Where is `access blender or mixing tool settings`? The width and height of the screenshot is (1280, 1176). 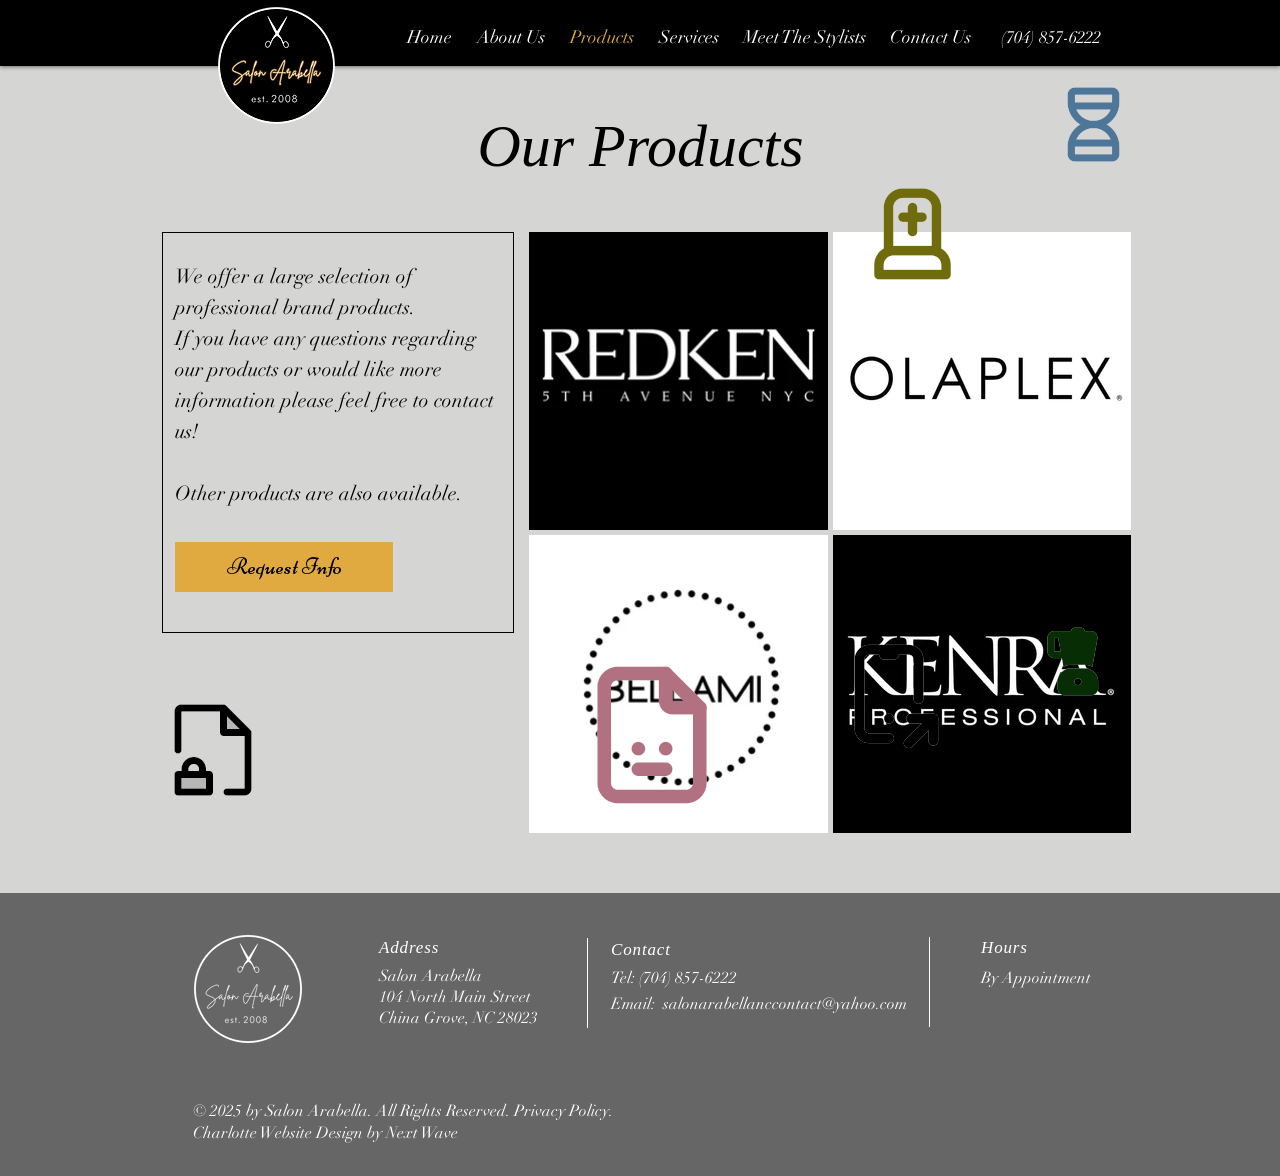 access blender or mixing tool settings is located at coordinates (1074, 661).